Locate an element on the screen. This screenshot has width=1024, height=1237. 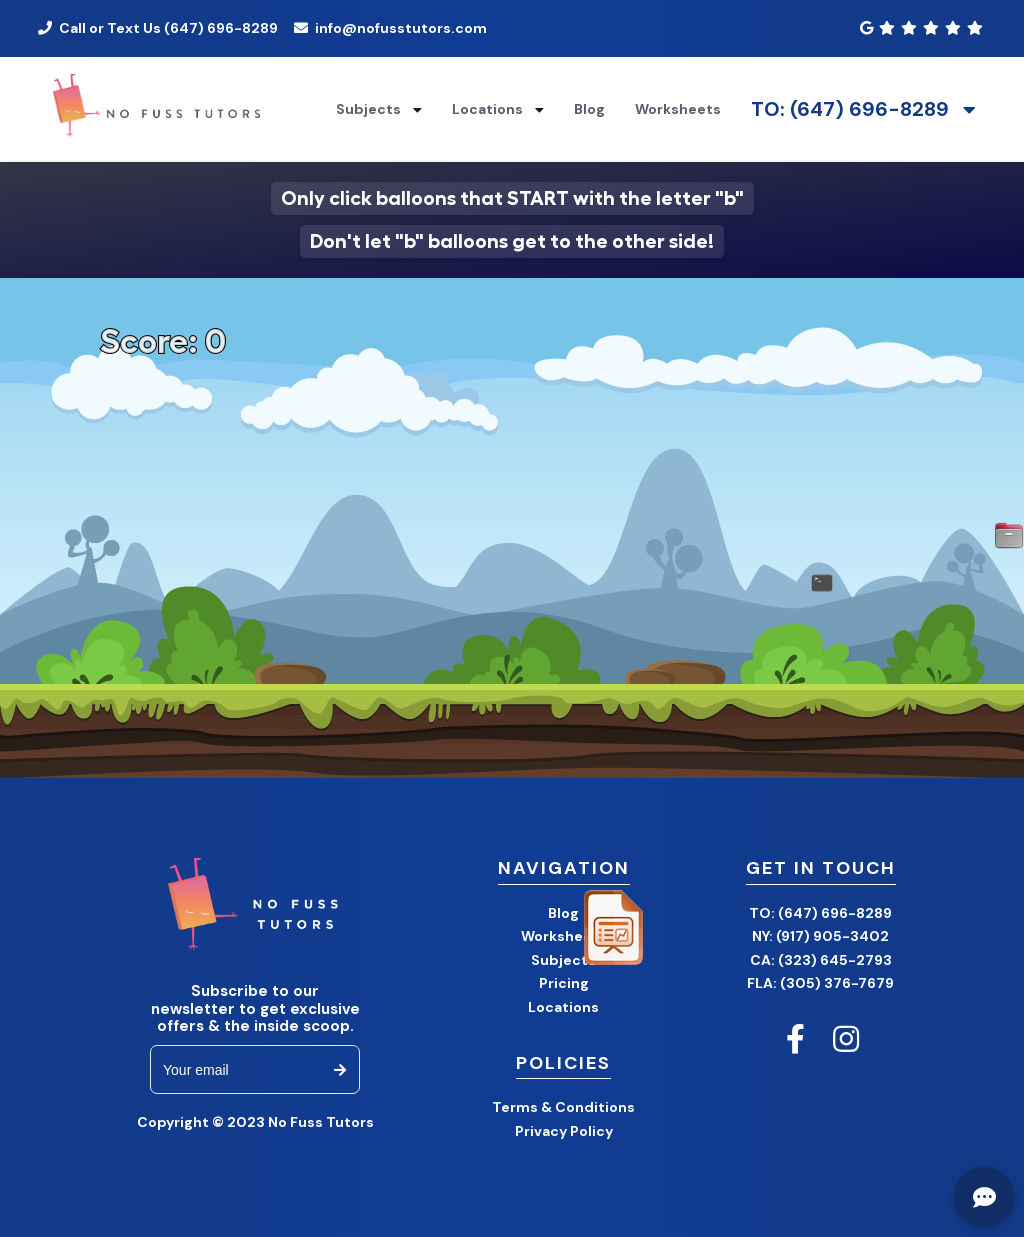
open the file manager application is located at coordinates (1009, 535).